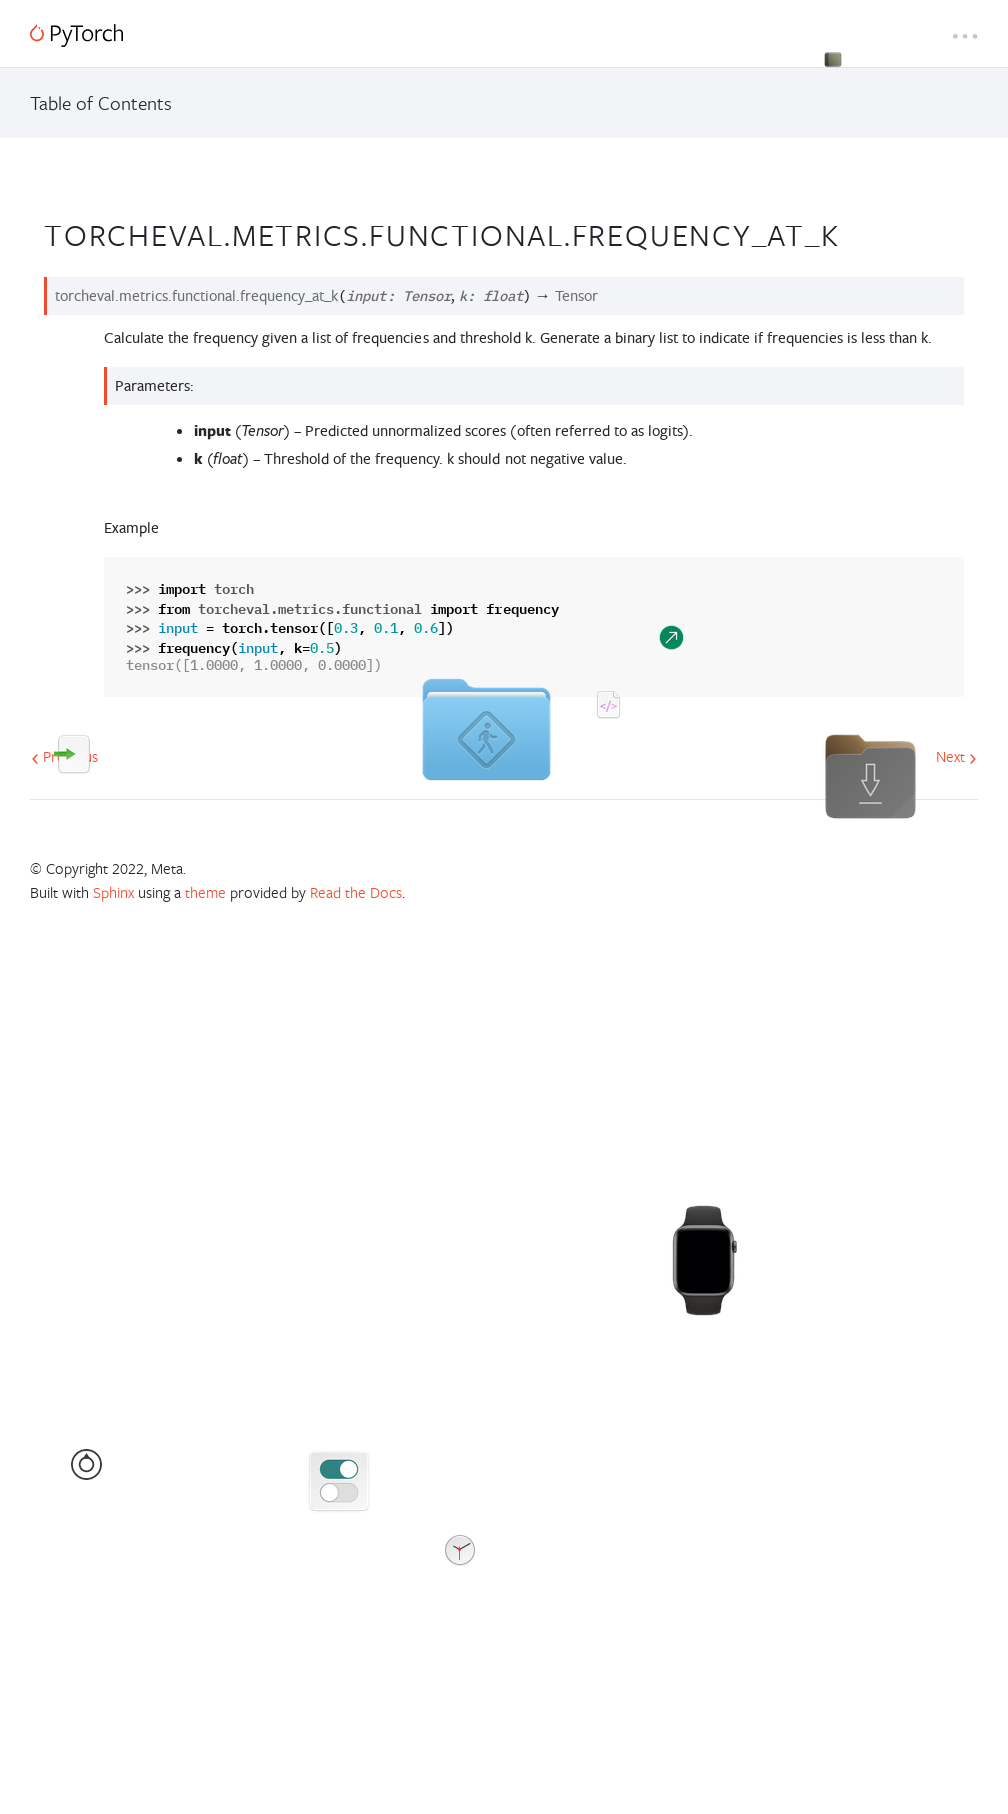 The width and height of the screenshot is (1008, 1814). I want to click on access the desktop folder, so click(833, 59).